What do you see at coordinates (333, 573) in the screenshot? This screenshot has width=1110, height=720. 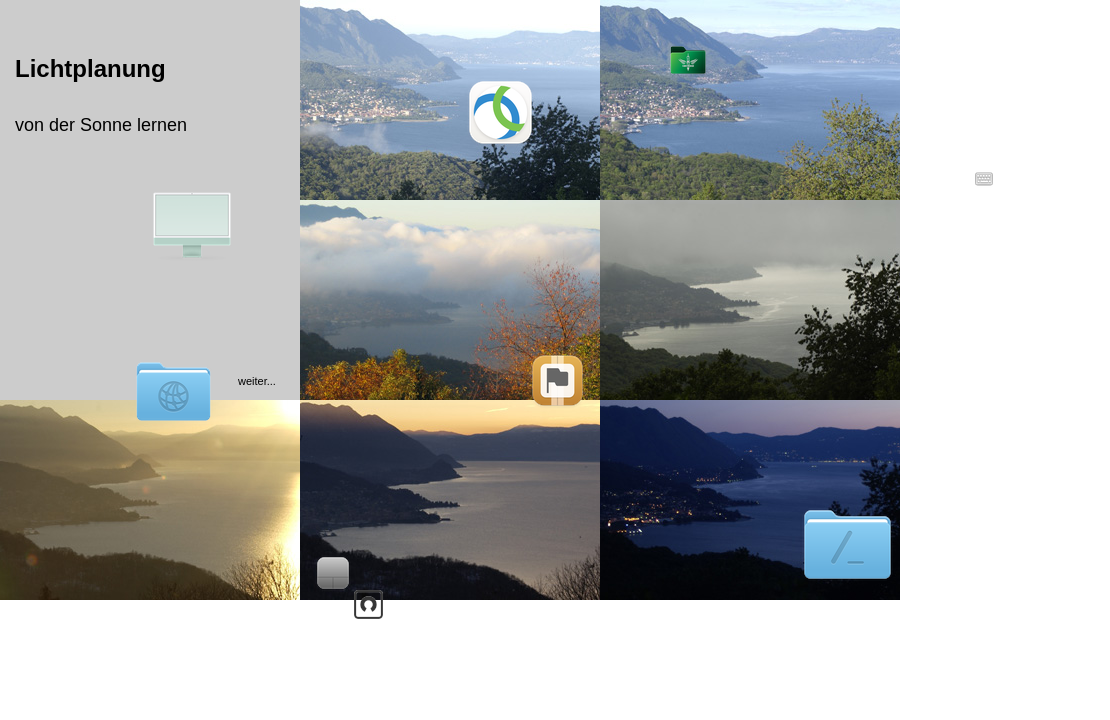 I see `open touchpad settings and preferences` at bounding box center [333, 573].